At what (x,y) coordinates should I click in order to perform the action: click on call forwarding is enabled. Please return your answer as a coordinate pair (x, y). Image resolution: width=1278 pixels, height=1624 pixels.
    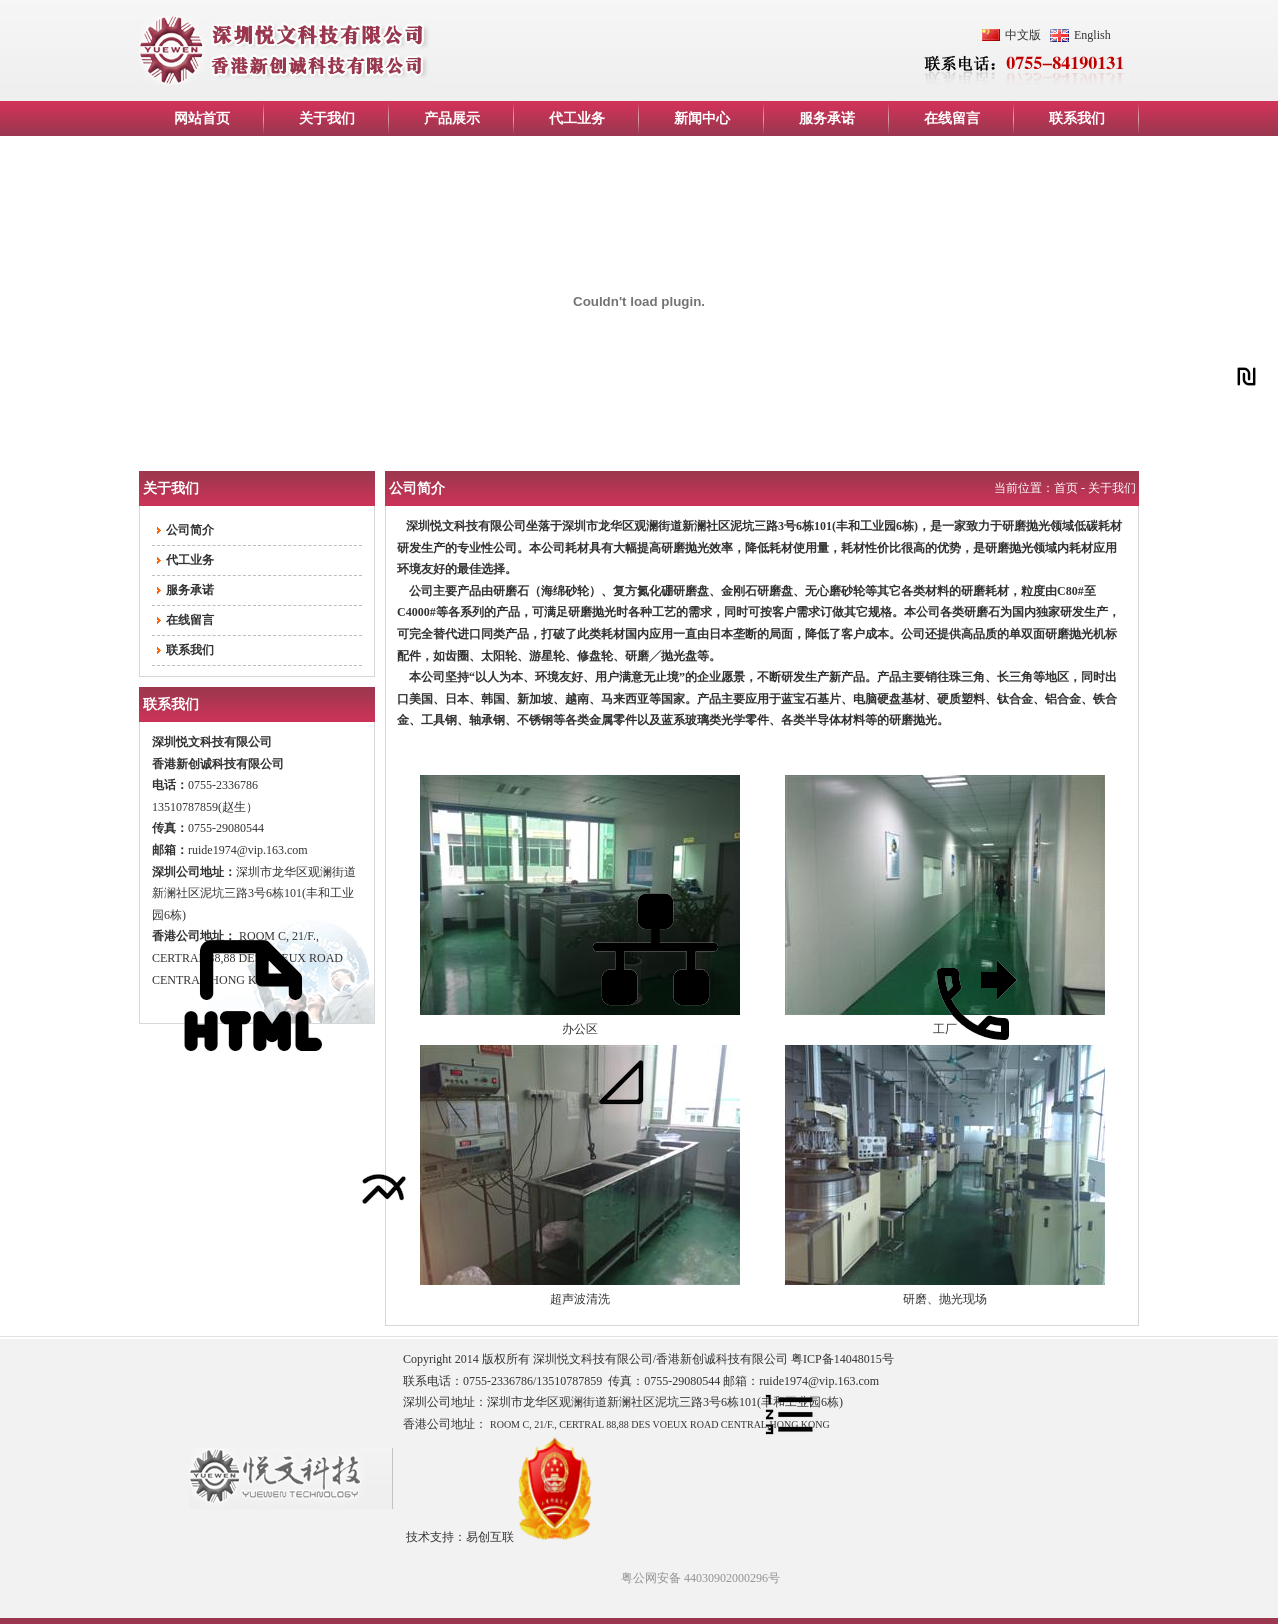
    Looking at the image, I should click on (973, 1004).